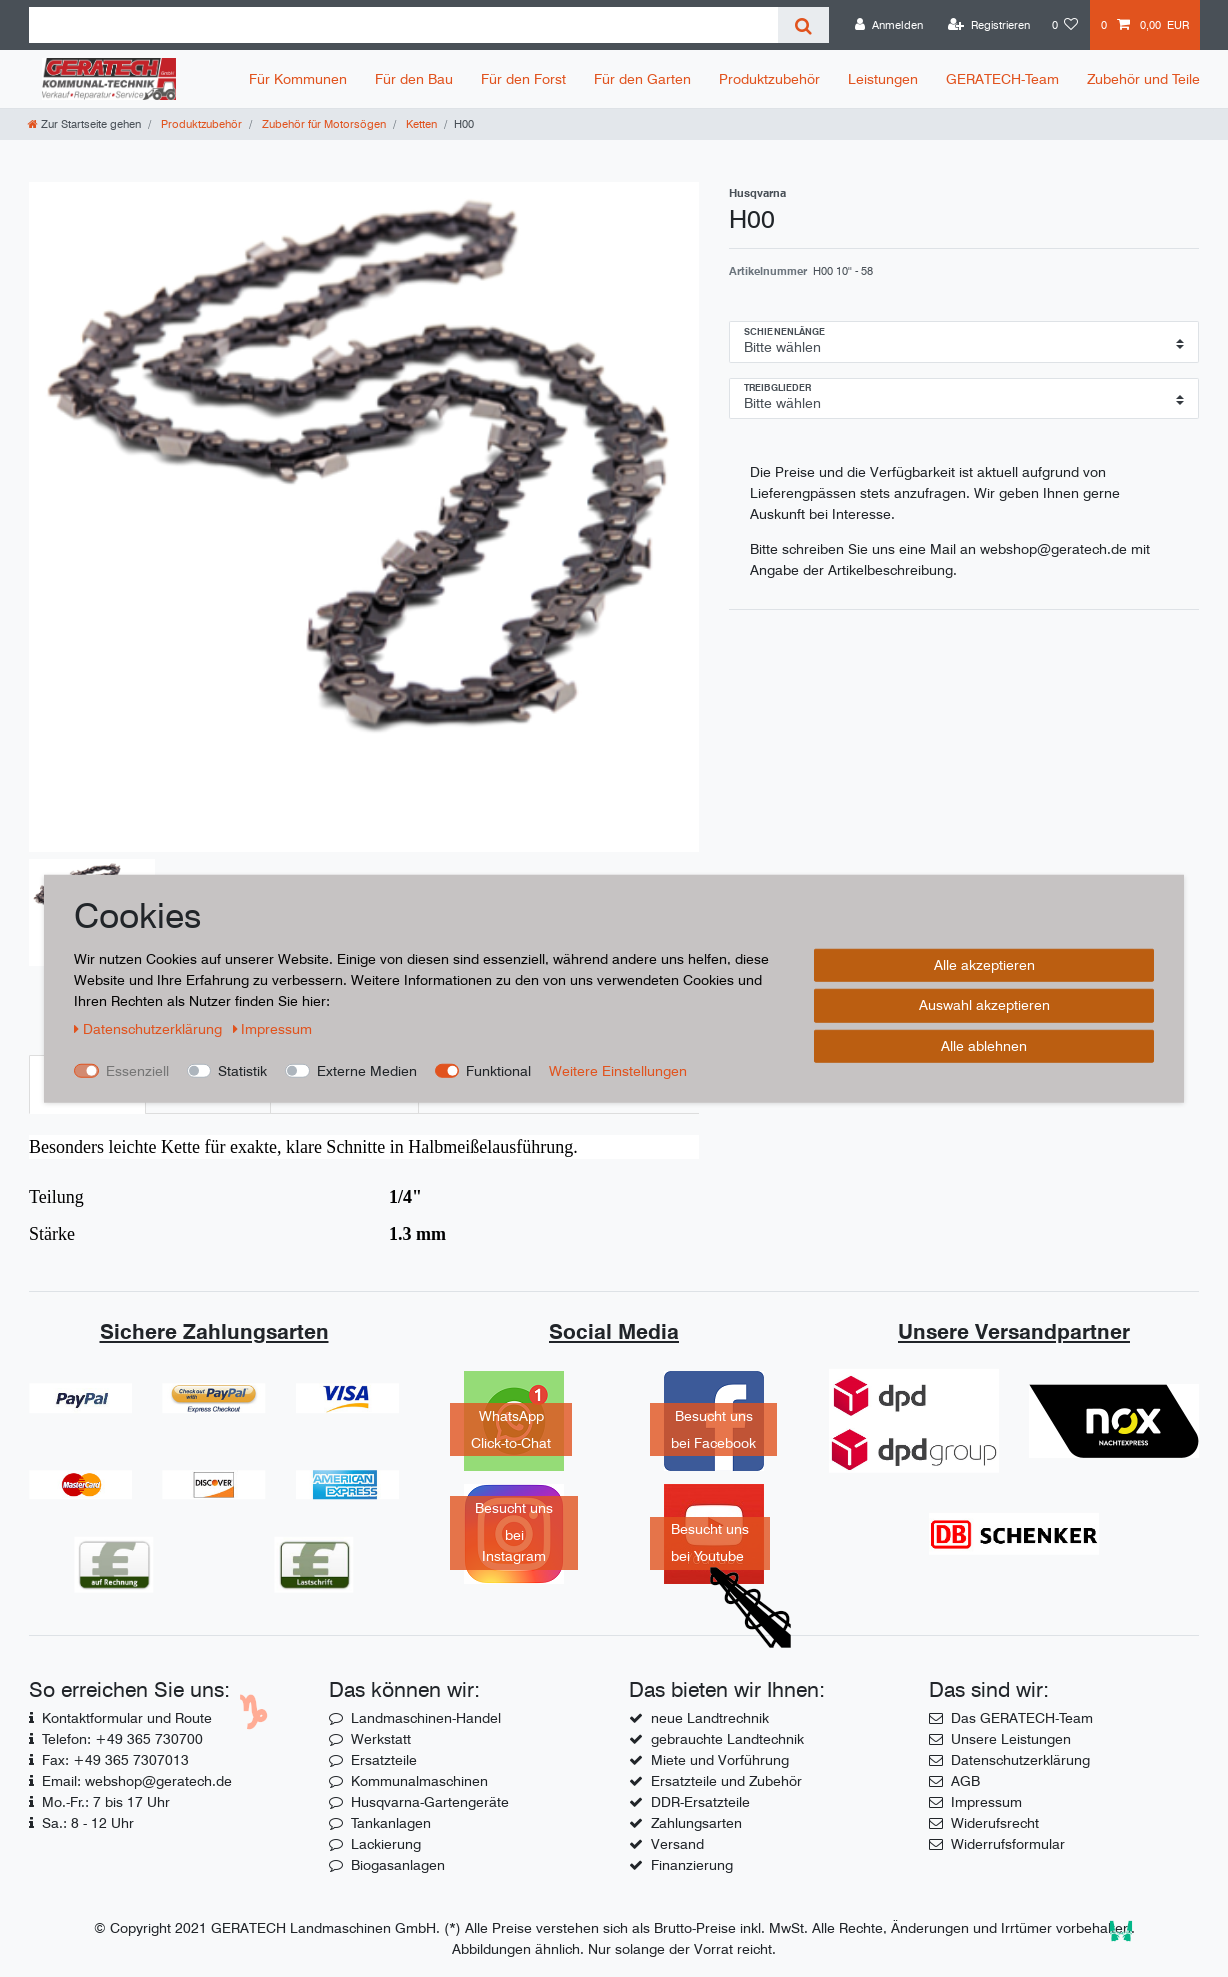 The image size is (1228, 1977). I want to click on activate wave or beam attack, so click(750, 1607).